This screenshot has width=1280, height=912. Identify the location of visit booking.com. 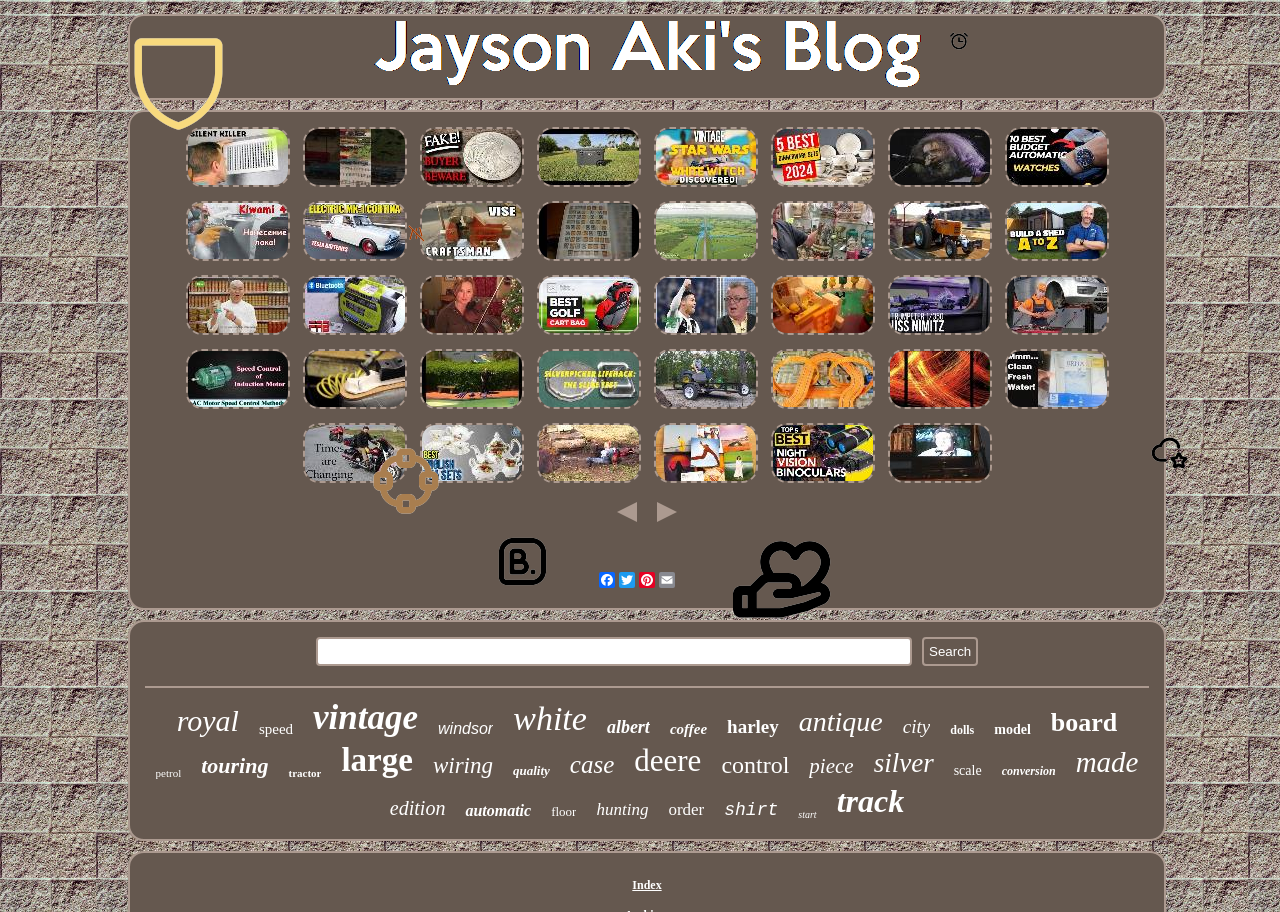
(522, 561).